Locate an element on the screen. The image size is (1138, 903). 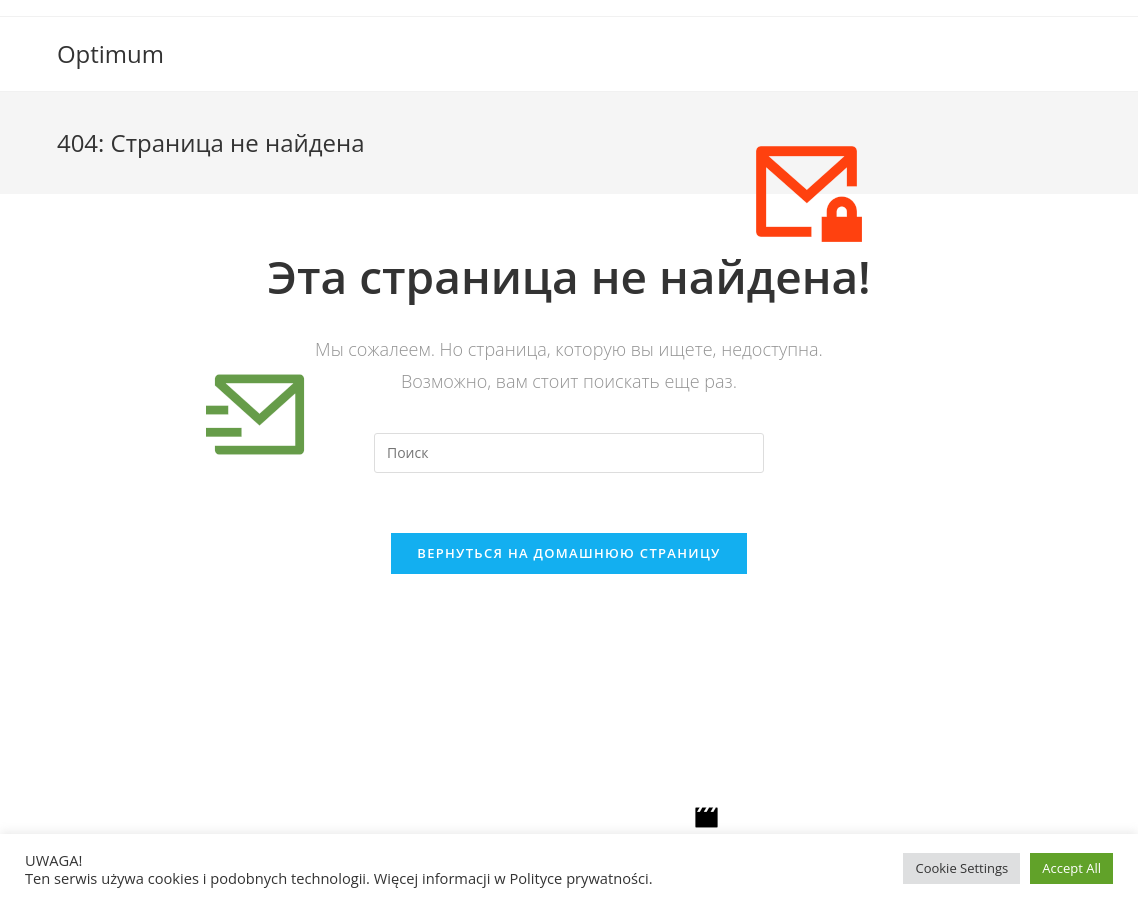
send an email or message is located at coordinates (259, 414).